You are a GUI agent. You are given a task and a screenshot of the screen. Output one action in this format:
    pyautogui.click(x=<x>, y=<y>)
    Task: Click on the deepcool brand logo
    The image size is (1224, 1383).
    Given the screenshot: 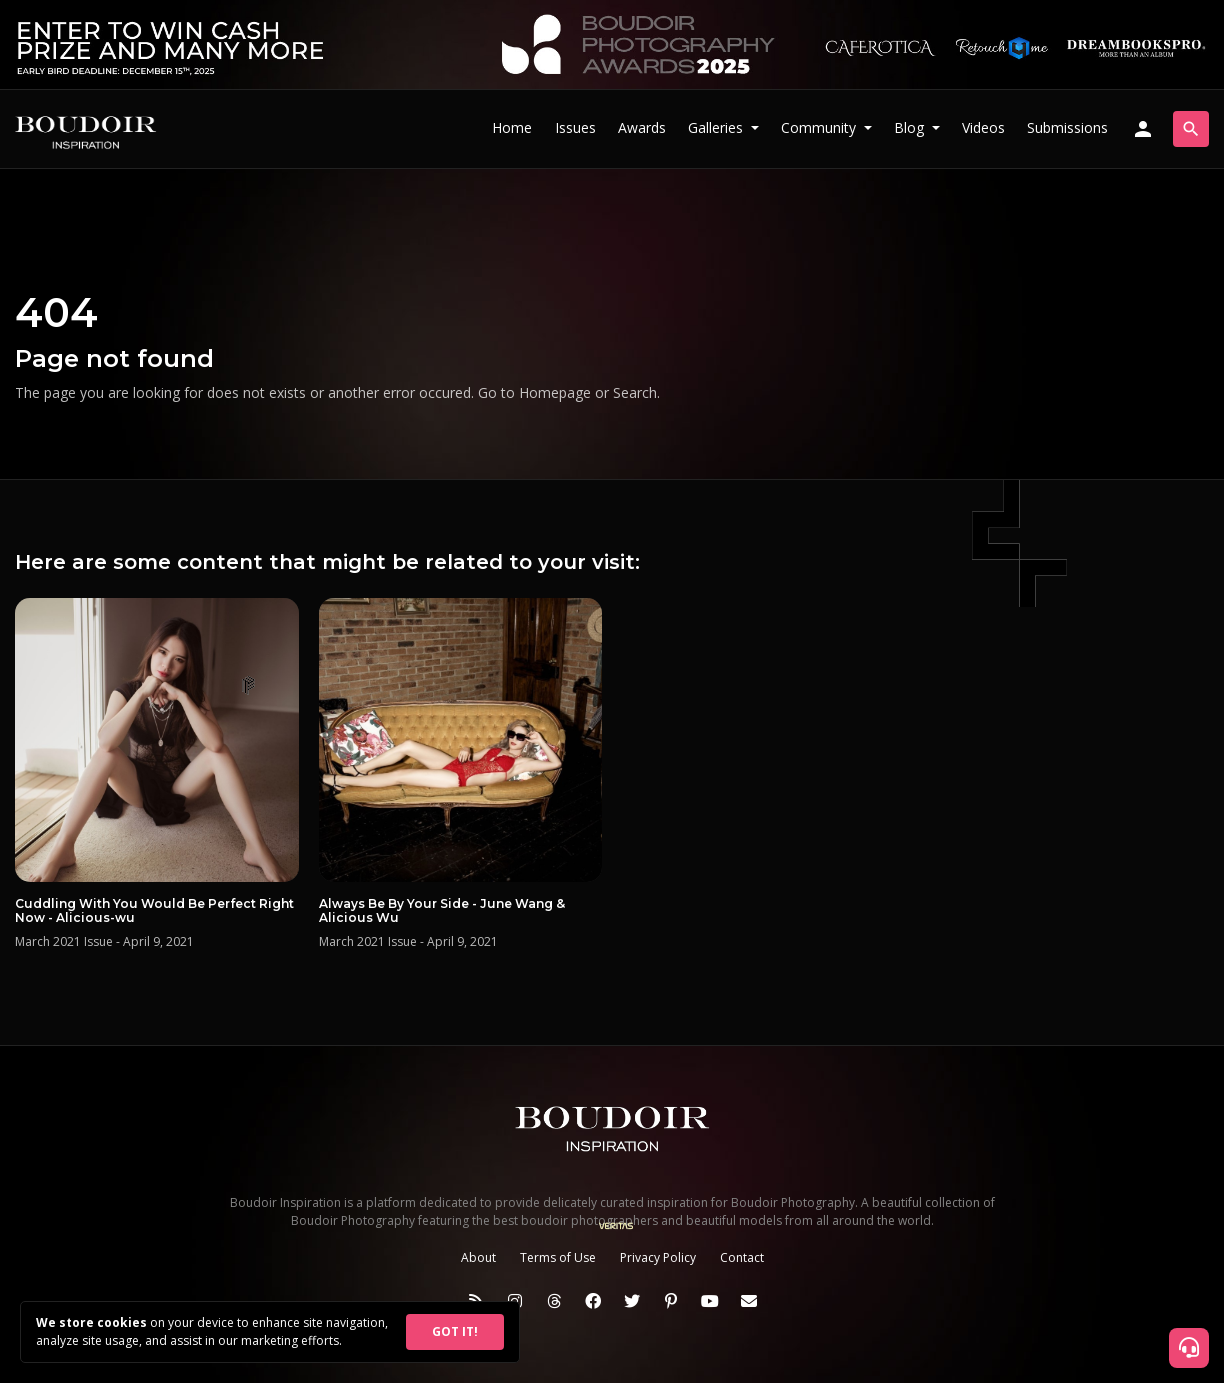 What is the action you would take?
    pyautogui.click(x=1019, y=543)
    